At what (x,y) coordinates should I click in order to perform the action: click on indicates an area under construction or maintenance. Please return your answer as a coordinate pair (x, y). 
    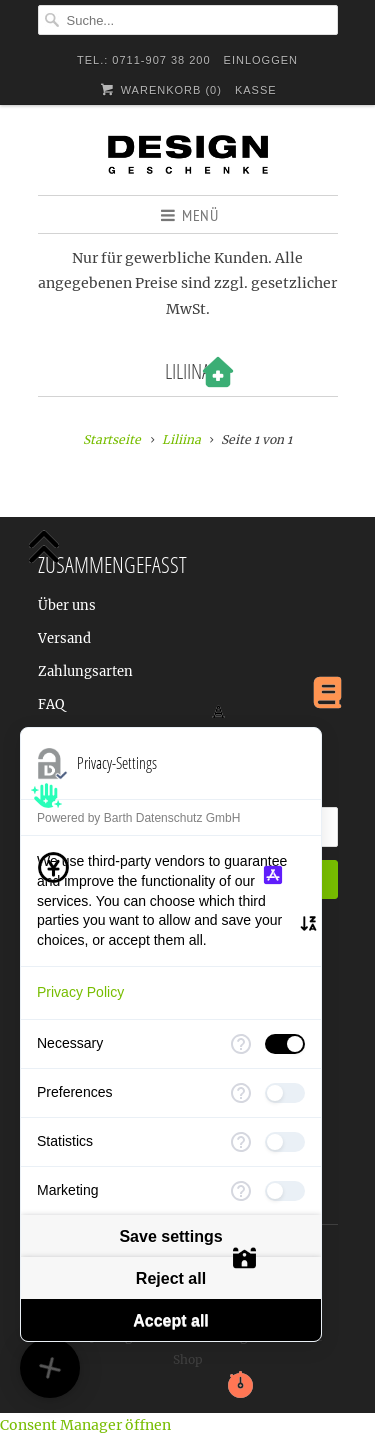
    Looking at the image, I should click on (218, 711).